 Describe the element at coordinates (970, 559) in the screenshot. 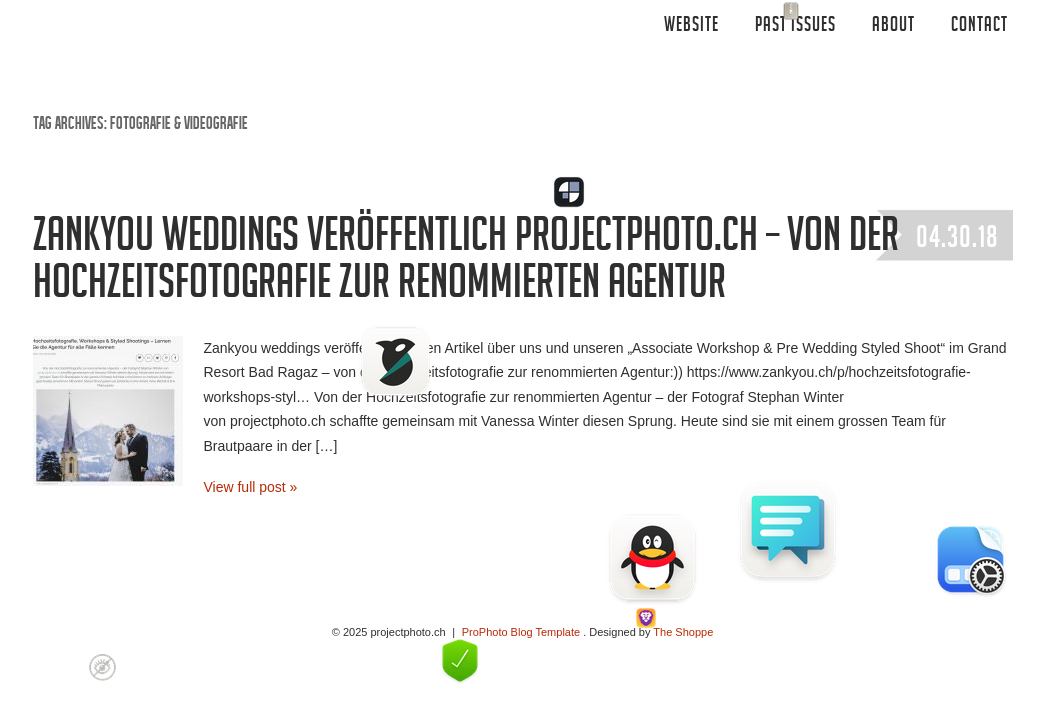

I see `open system profiler application` at that location.